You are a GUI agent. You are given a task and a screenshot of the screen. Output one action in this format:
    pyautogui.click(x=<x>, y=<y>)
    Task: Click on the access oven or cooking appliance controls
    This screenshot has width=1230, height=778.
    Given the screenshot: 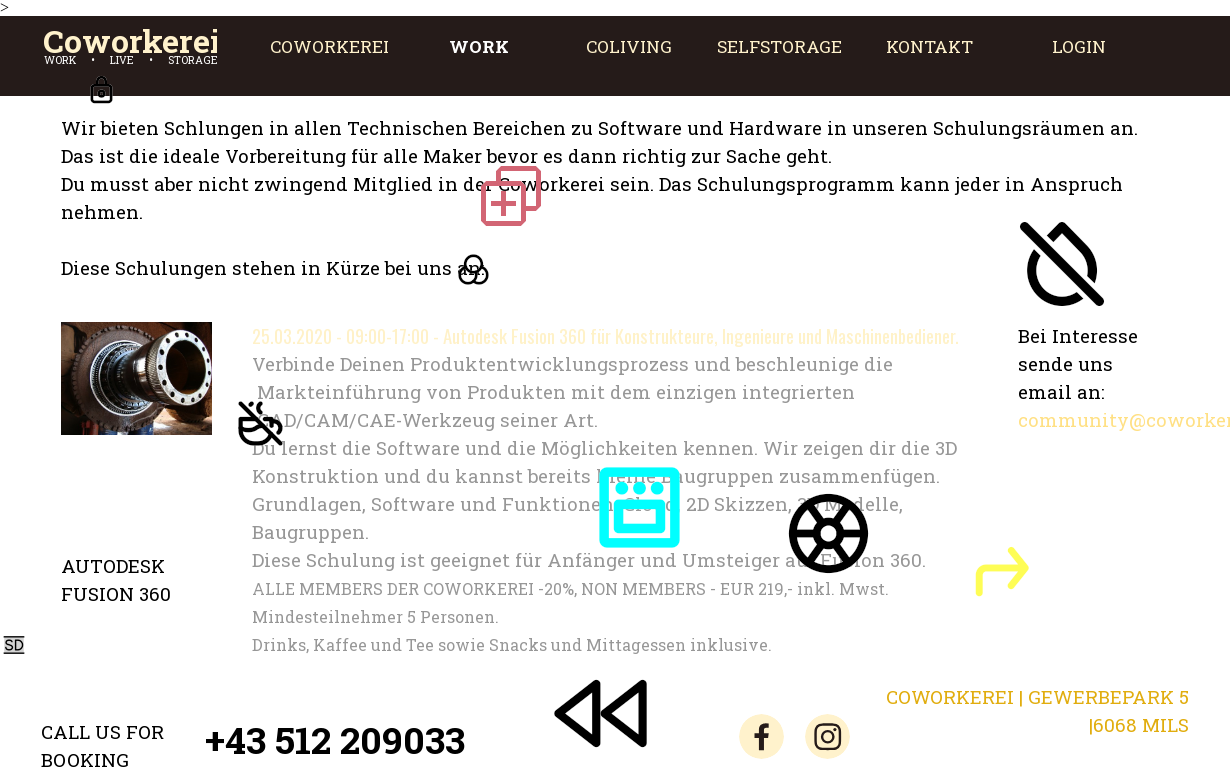 What is the action you would take?
    pyautogui.click(x=639, y=507)
    